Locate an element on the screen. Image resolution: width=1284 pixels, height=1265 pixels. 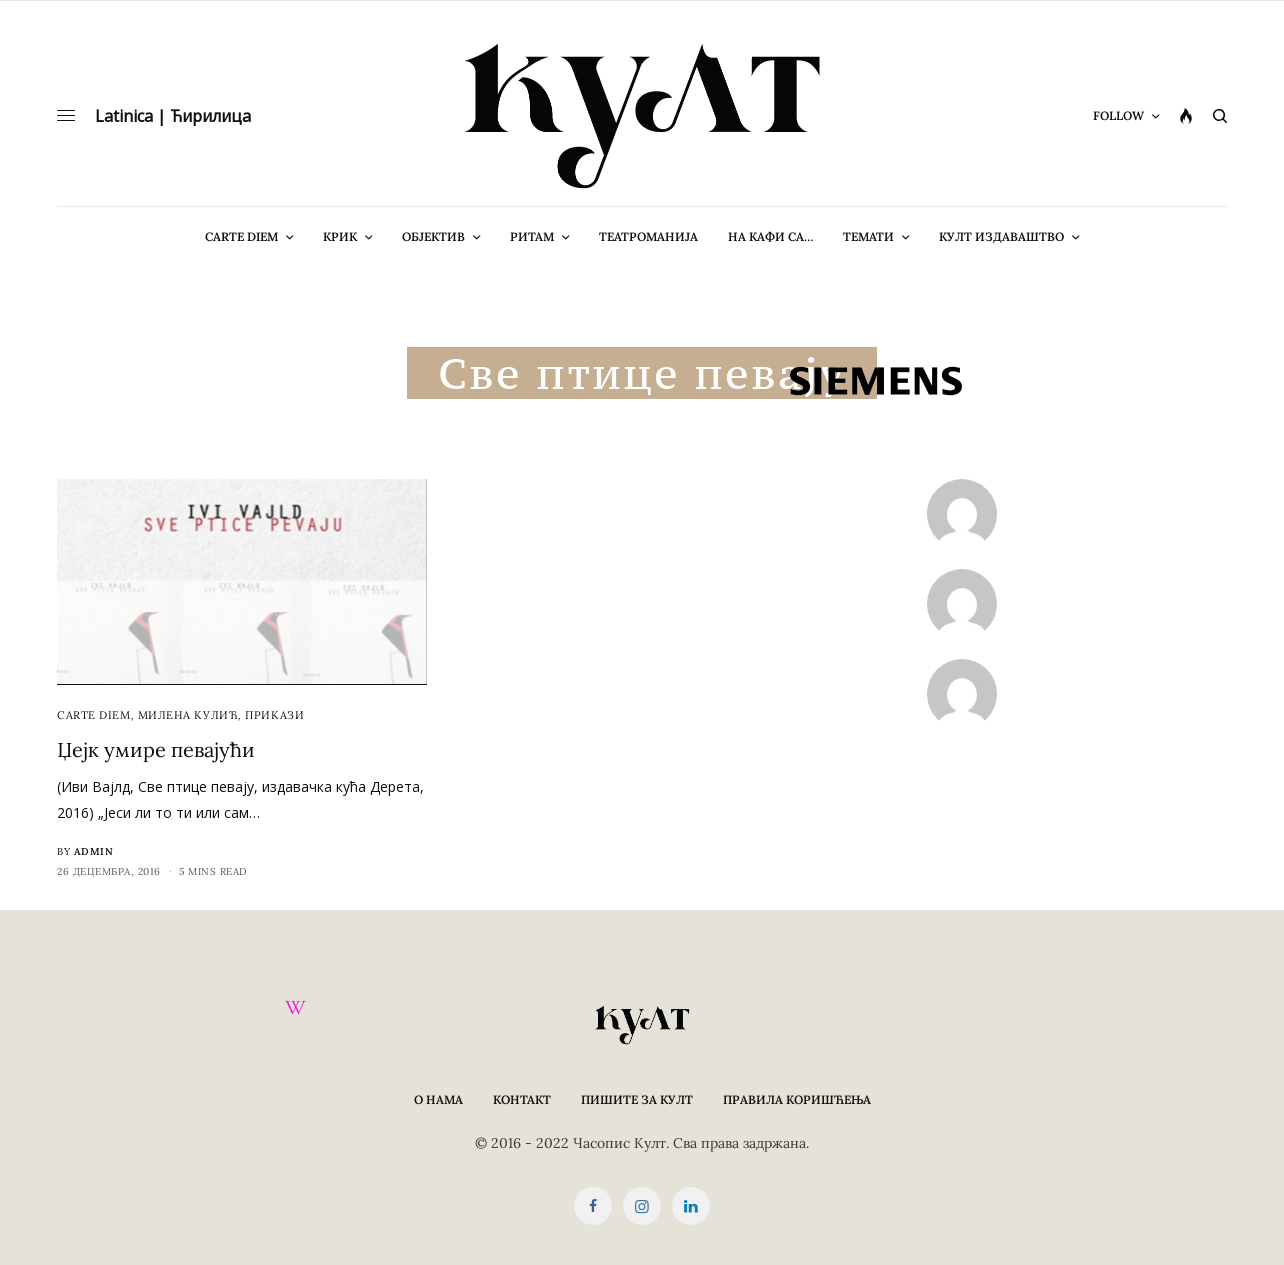
Siemens company logo is located at coordinates (876, 381).